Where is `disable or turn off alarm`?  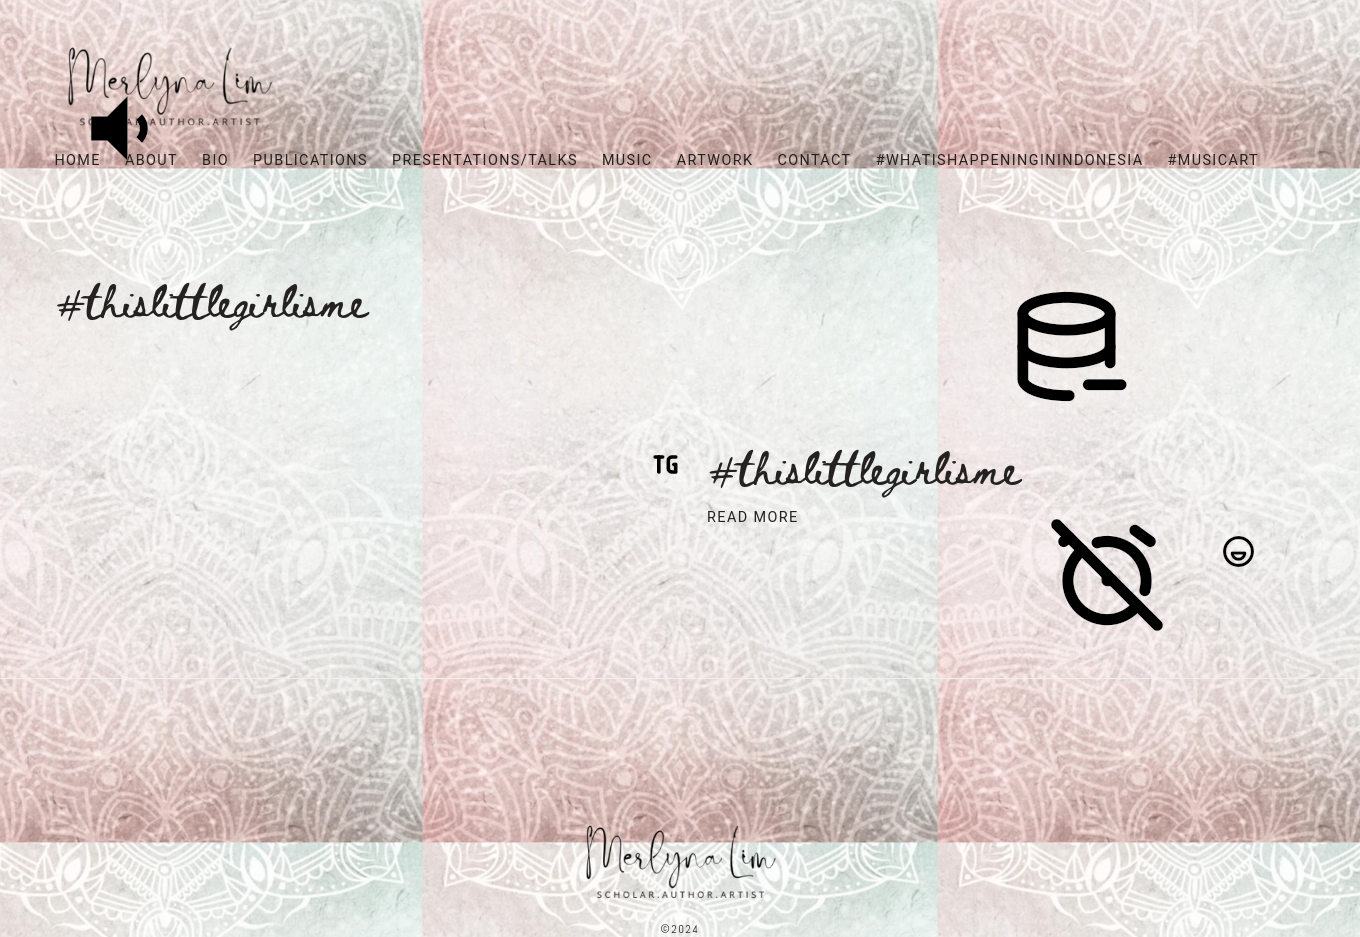
disable or turn off alarm is located at coordinates (1107, 575).